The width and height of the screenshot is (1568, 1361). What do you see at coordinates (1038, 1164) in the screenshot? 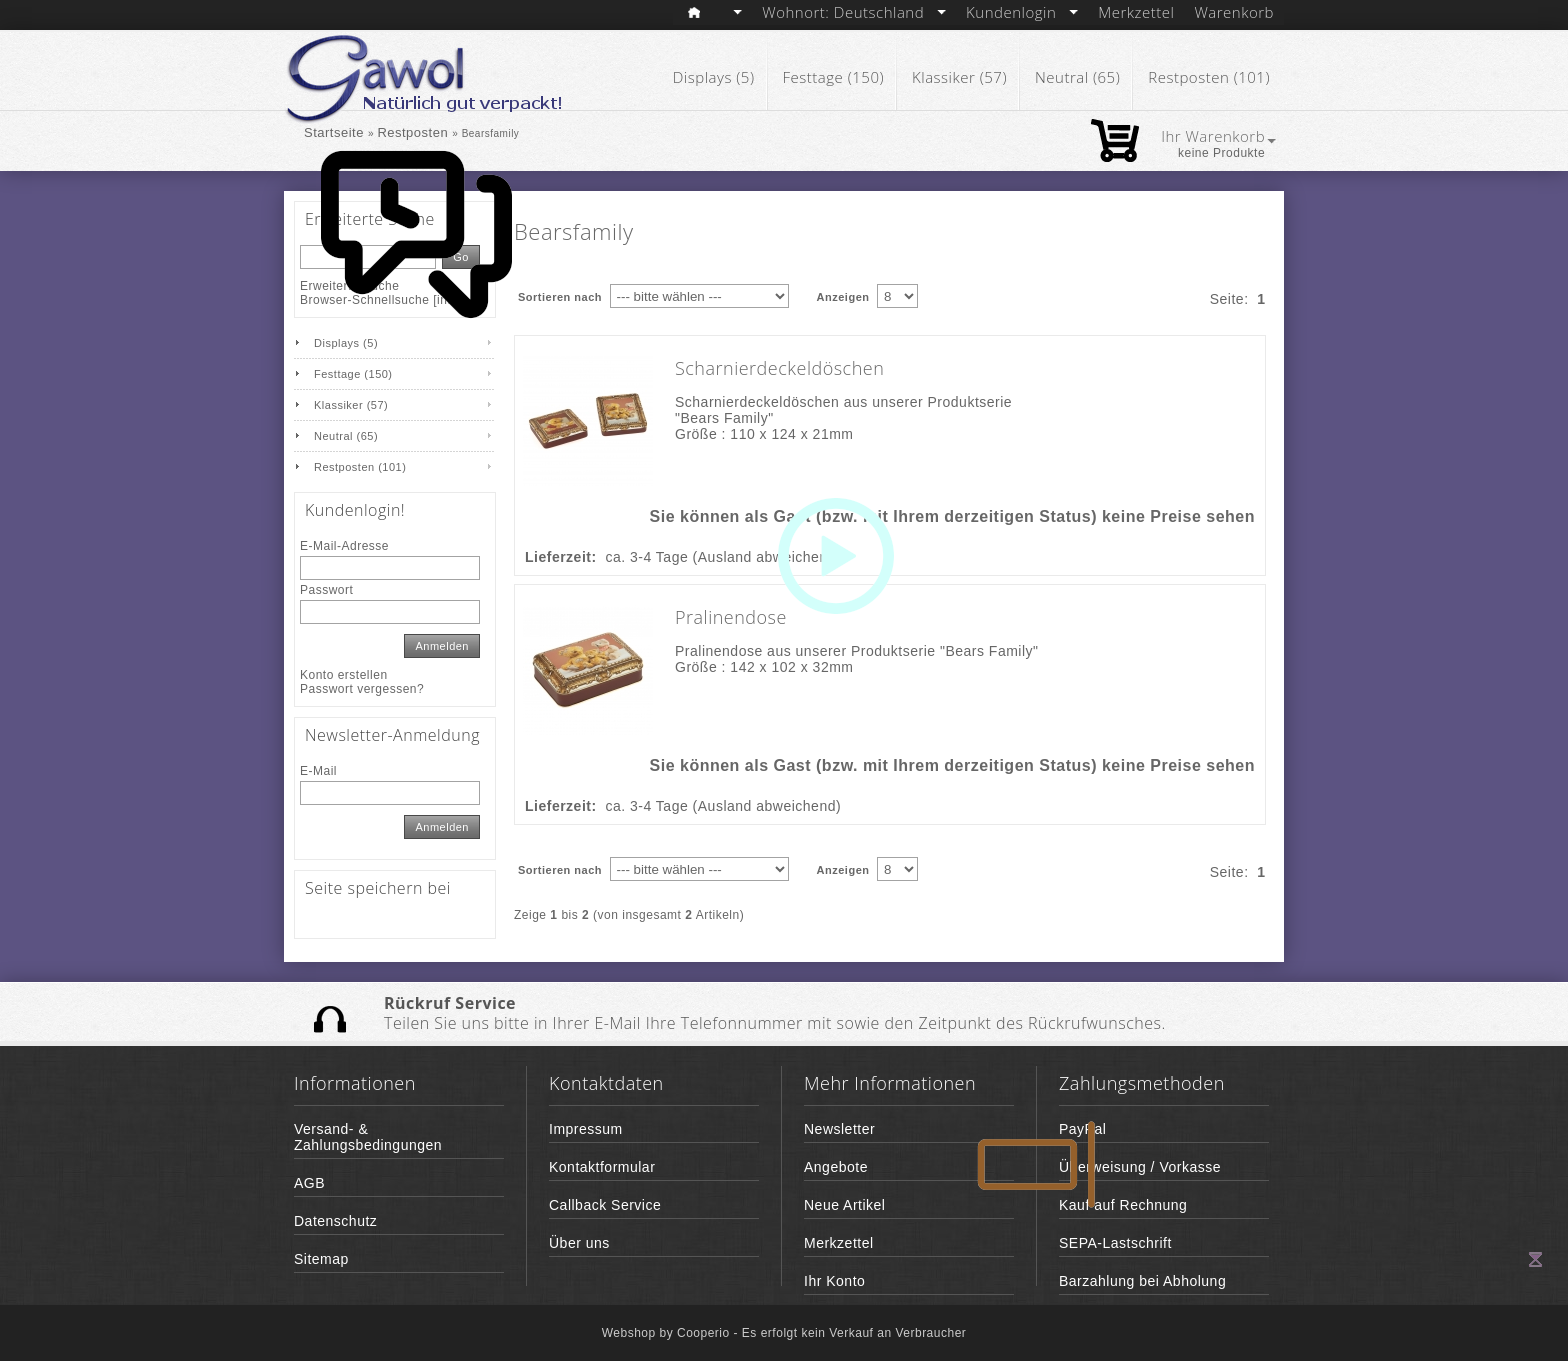
I see `align content to the right` at bounding box center [1038, 1164].